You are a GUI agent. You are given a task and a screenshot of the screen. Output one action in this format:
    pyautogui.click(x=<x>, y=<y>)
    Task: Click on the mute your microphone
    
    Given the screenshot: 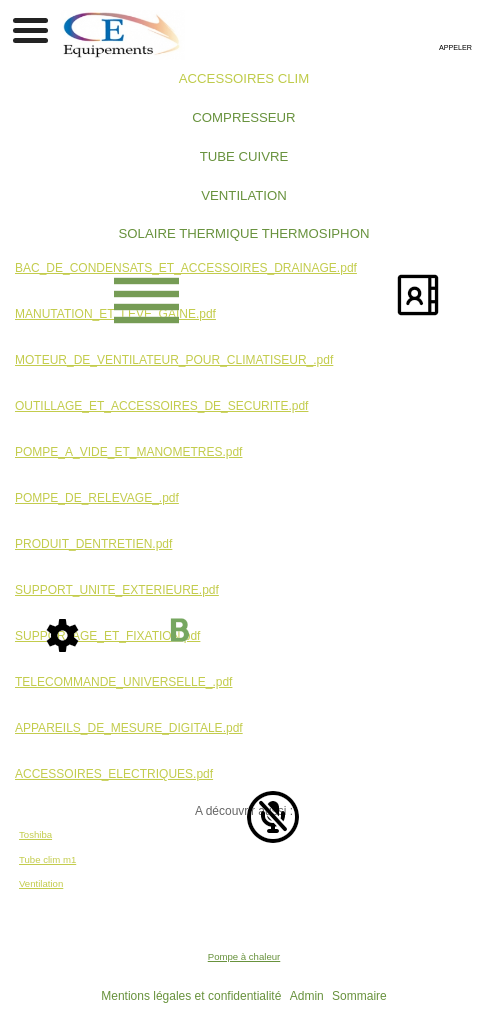 What is the action you would take?
    pyautogui.click(x=273, y=817)
    